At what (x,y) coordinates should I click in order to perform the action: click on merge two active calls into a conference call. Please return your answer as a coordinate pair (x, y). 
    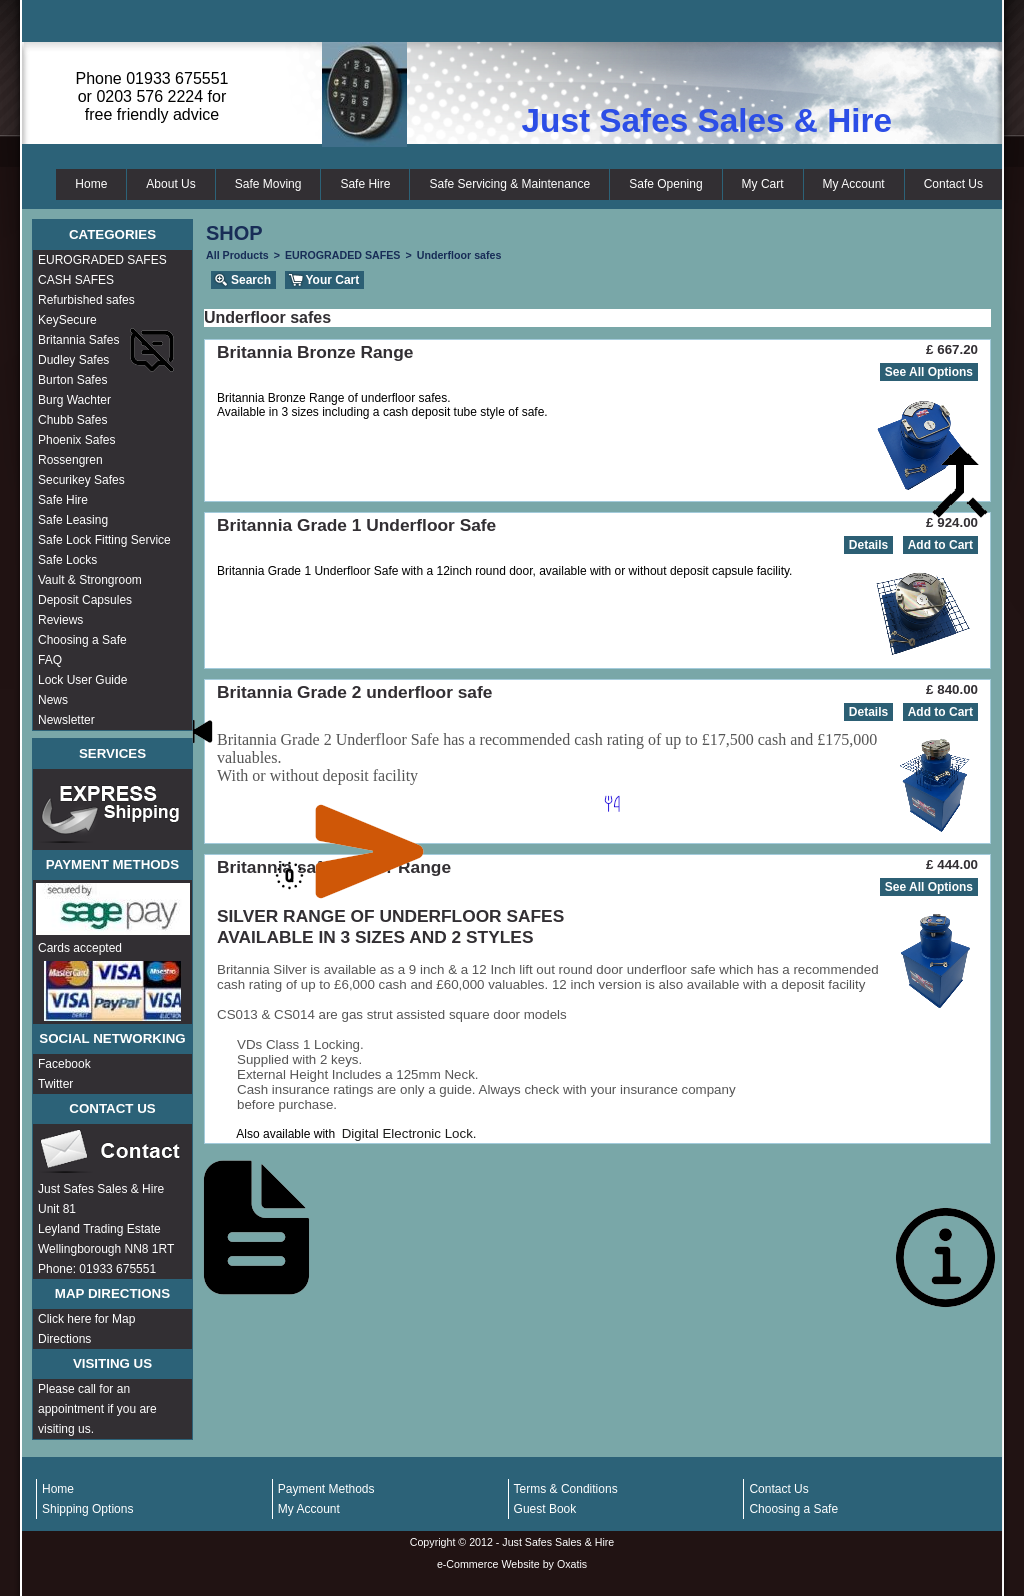
    Looking at the image, I should click on (960, 482).